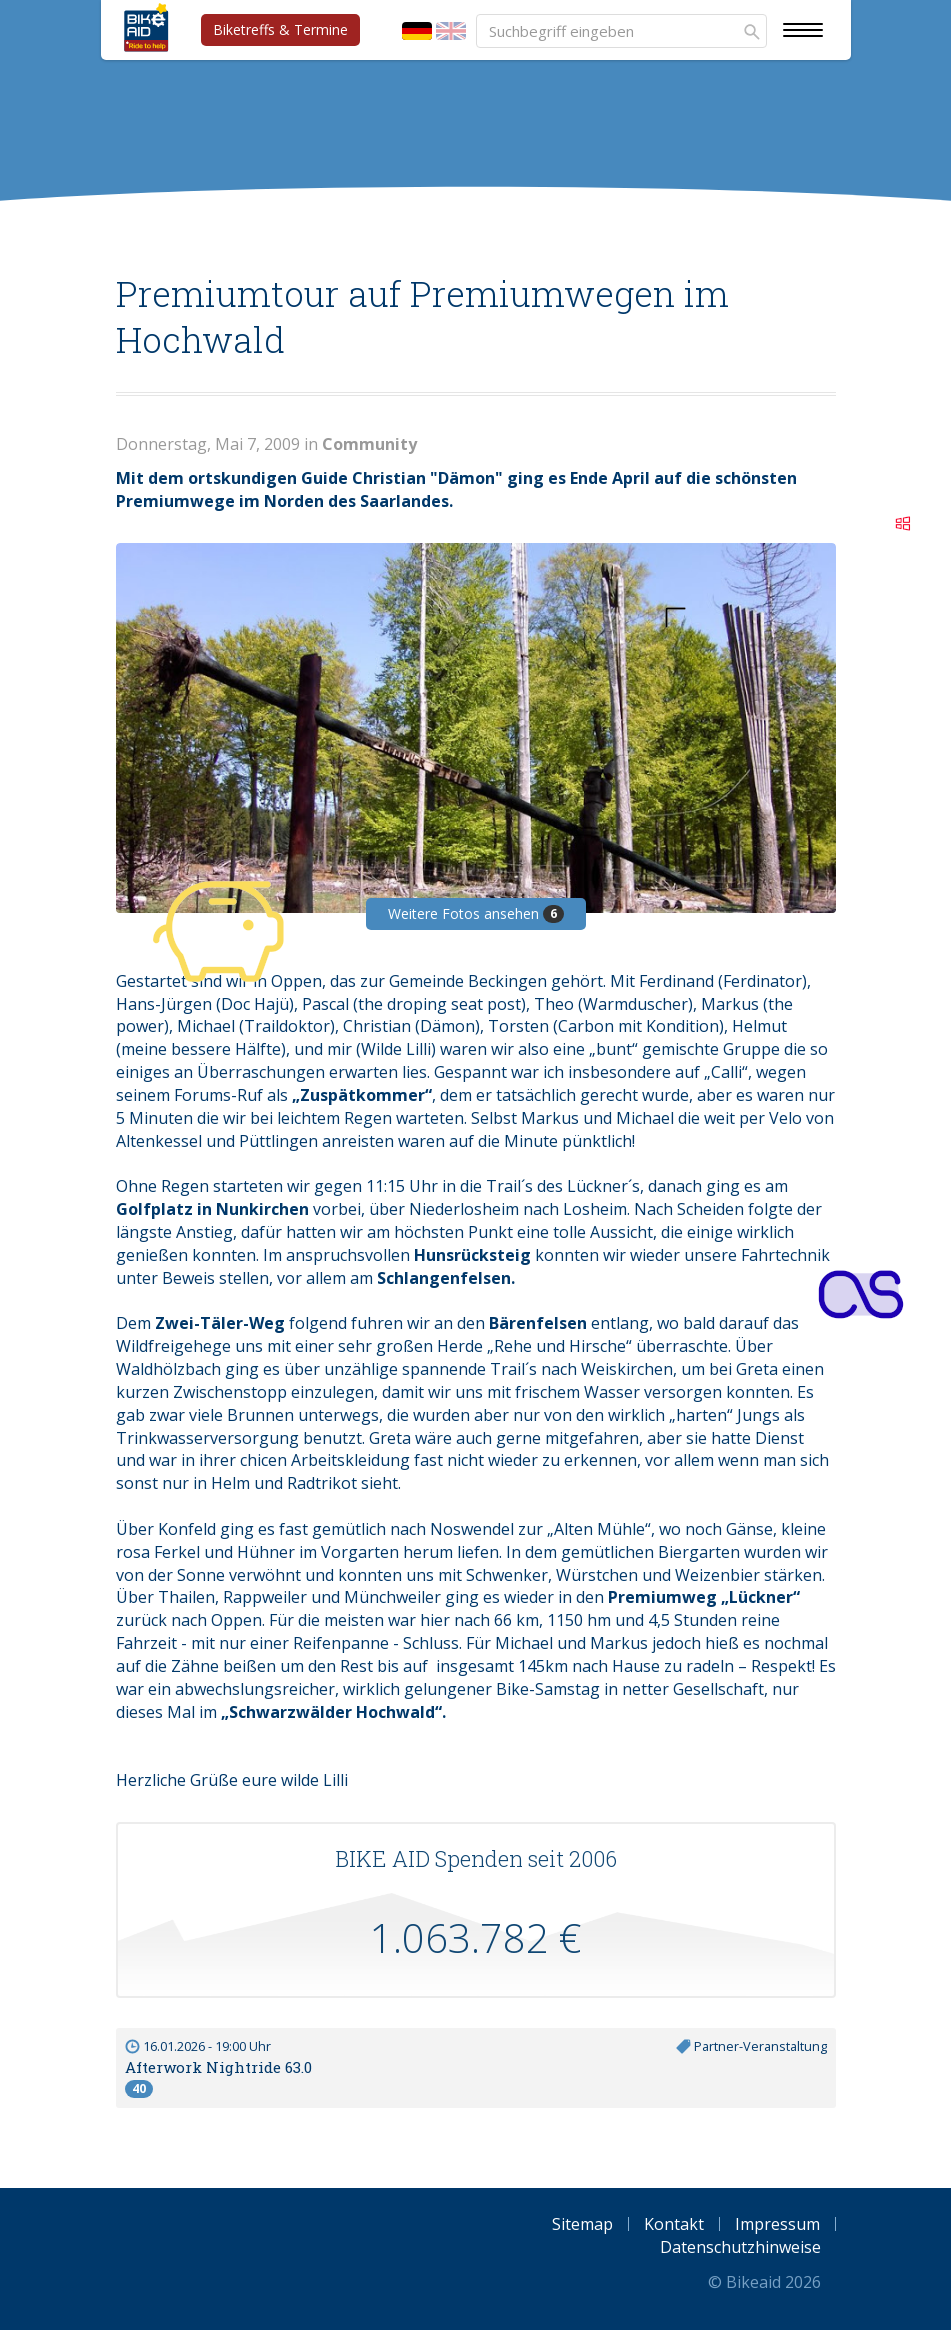 Image resolution: width=951 pixels, height=2330 pixels. I want to click on adjust corner radius of a shape, so click(675, 617).